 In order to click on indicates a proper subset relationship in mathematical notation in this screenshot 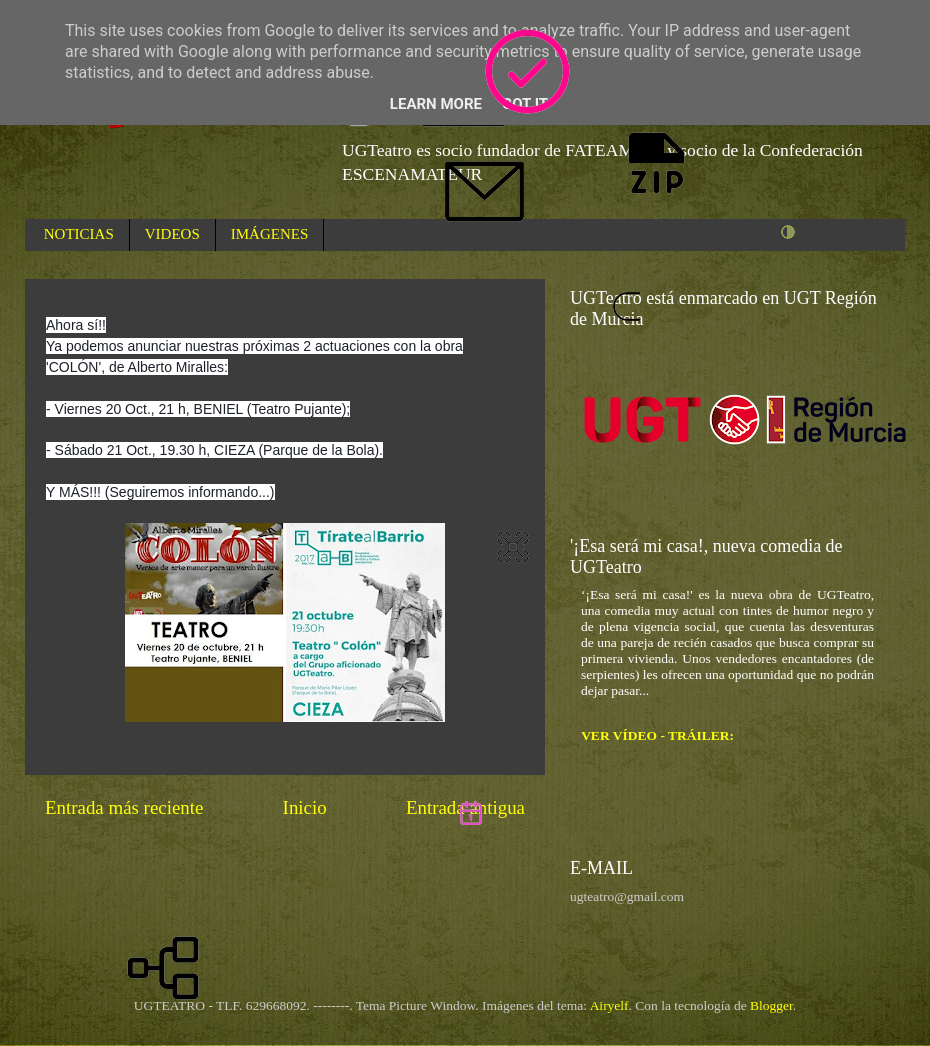, I will do `click(627, 306)`.